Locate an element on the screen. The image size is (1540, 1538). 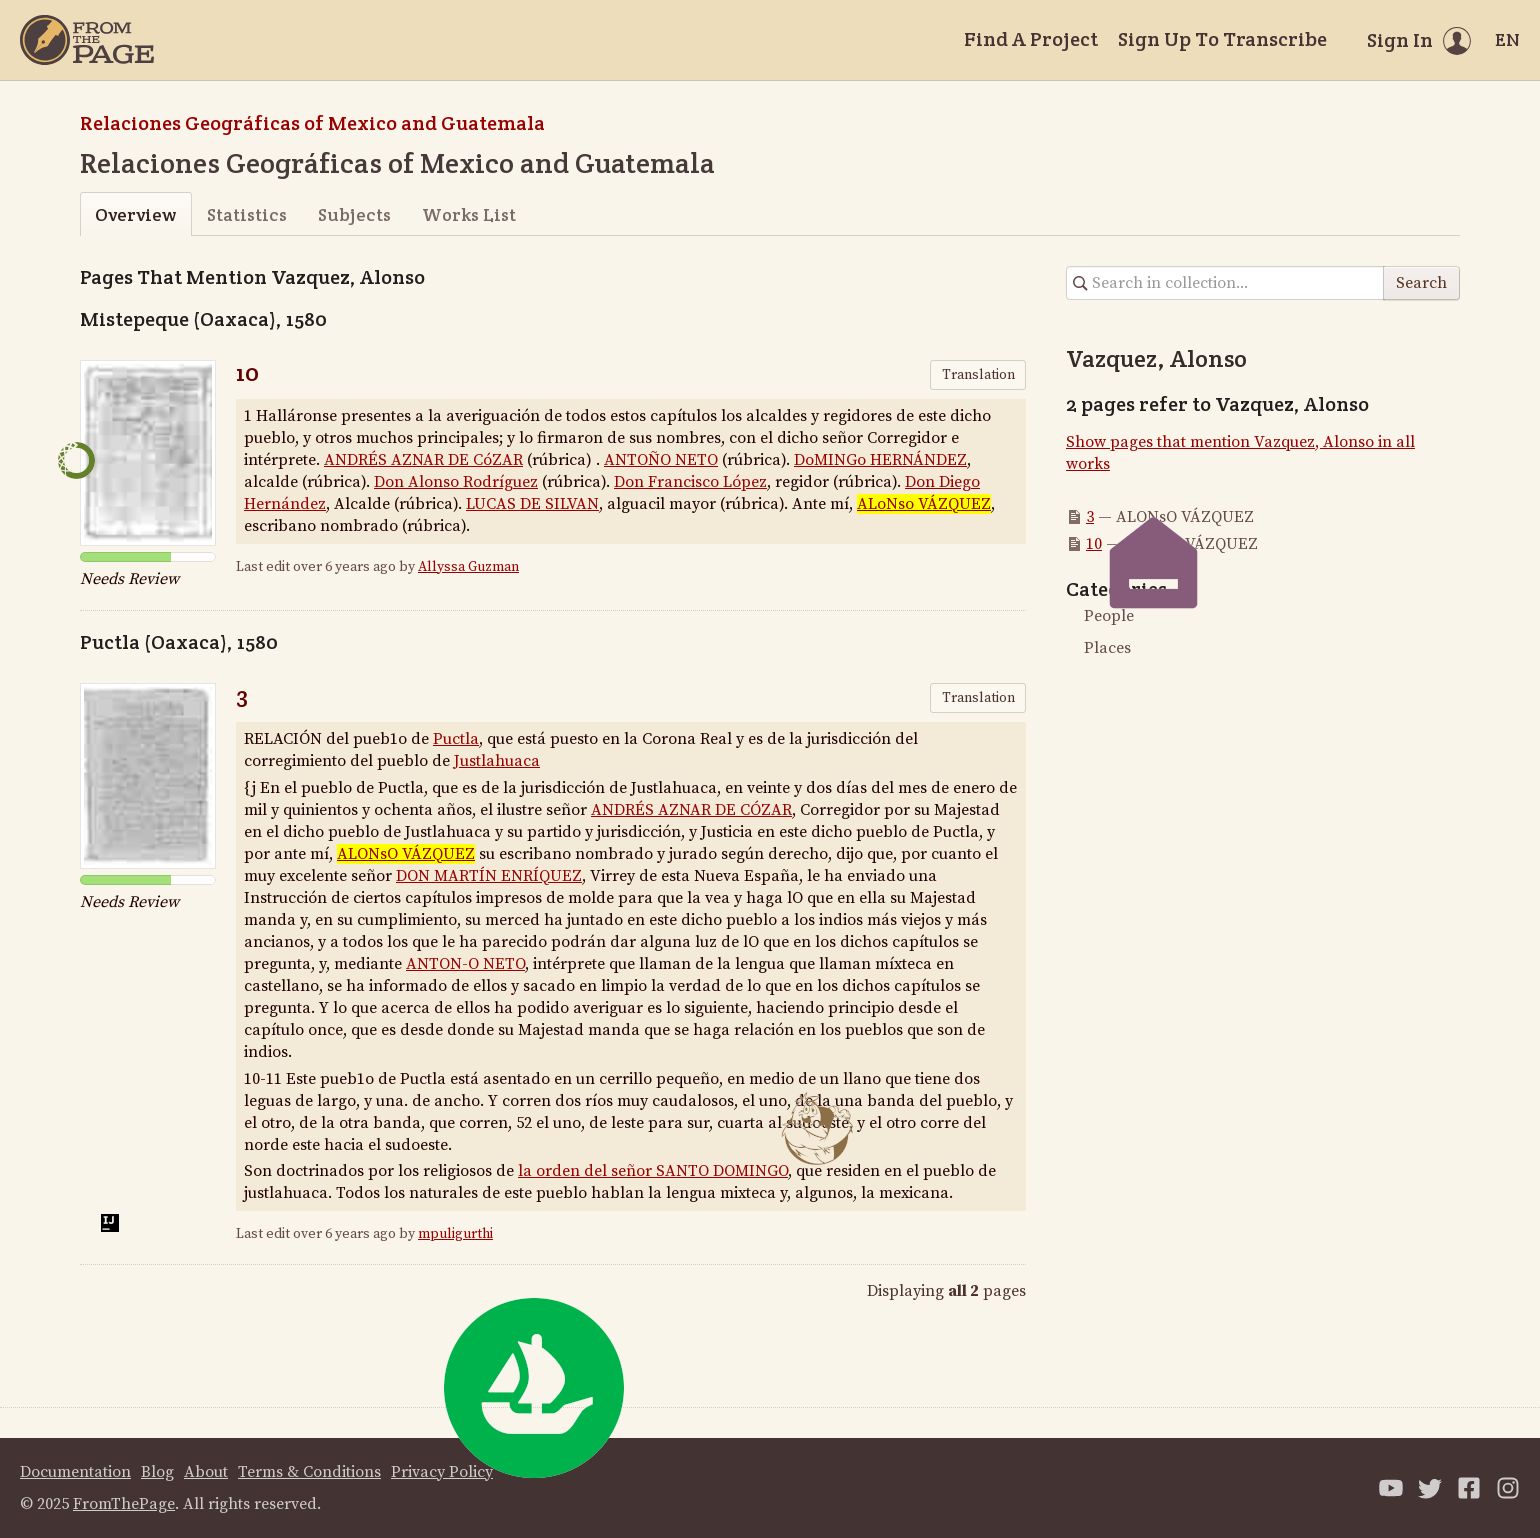
open IntelliJ IDEA application is located at coordinates (110, 1223).